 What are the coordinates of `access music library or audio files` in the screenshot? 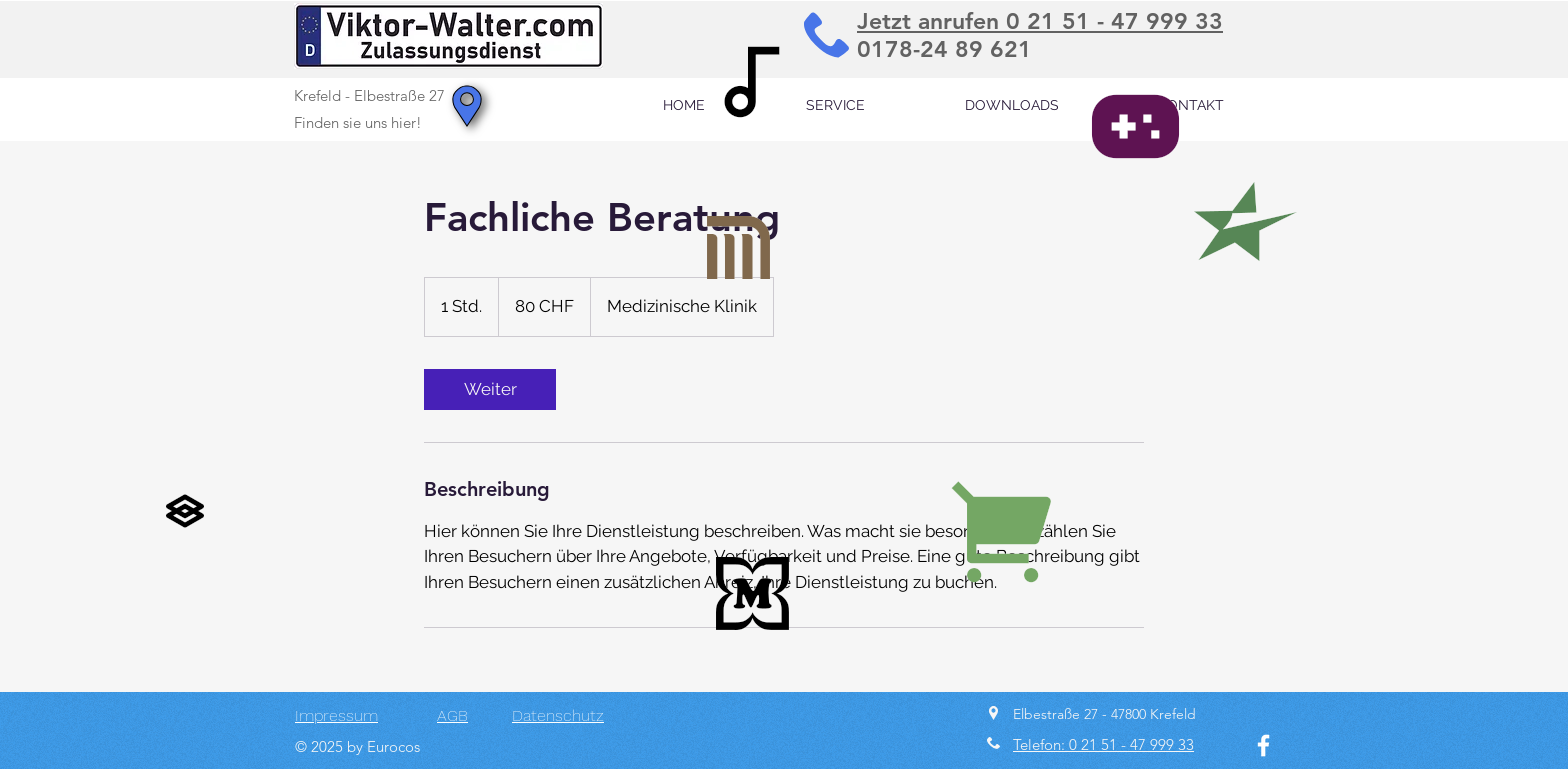 It's located at (748, 82).